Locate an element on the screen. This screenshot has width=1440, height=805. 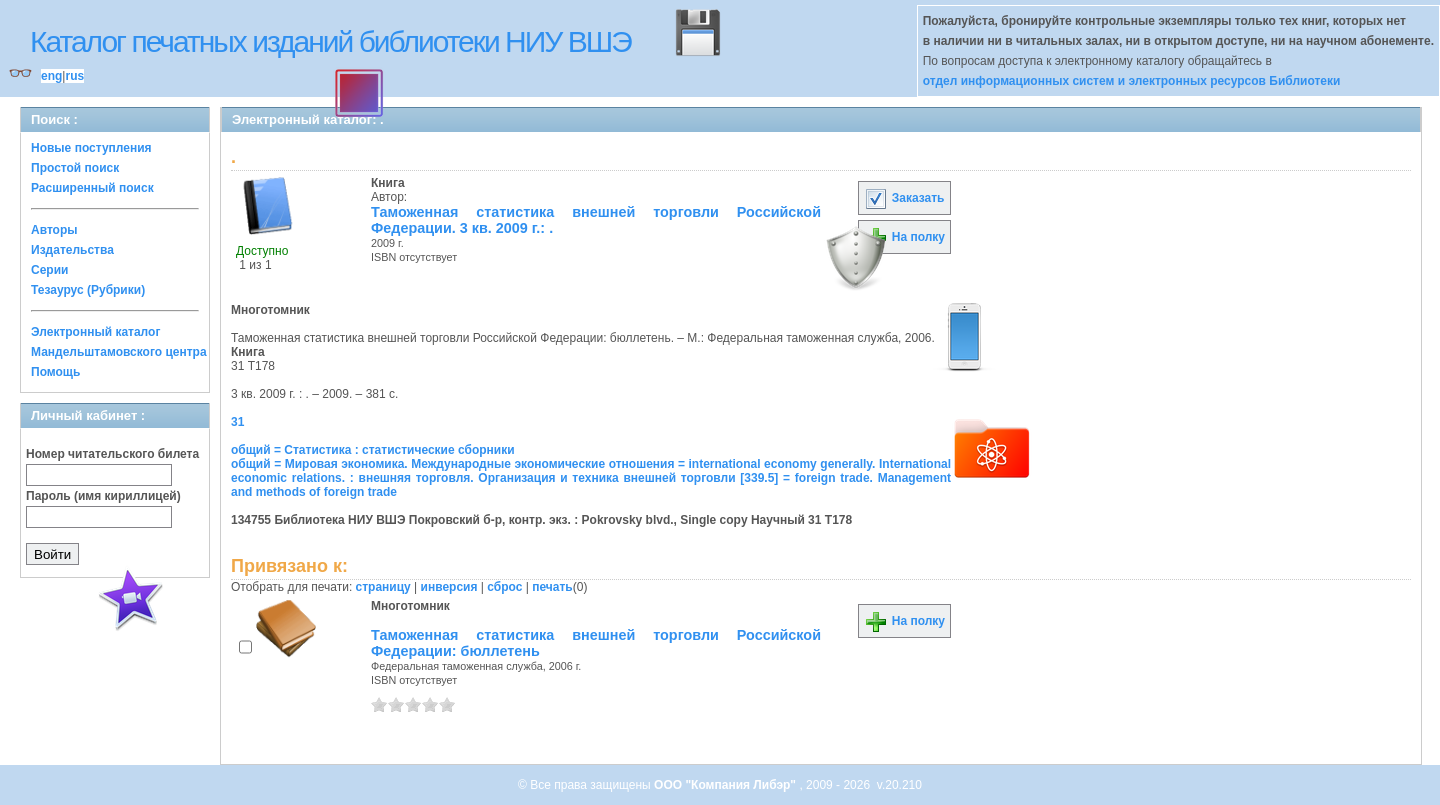
open physics course materials folder is located at coordinates (991, 450).